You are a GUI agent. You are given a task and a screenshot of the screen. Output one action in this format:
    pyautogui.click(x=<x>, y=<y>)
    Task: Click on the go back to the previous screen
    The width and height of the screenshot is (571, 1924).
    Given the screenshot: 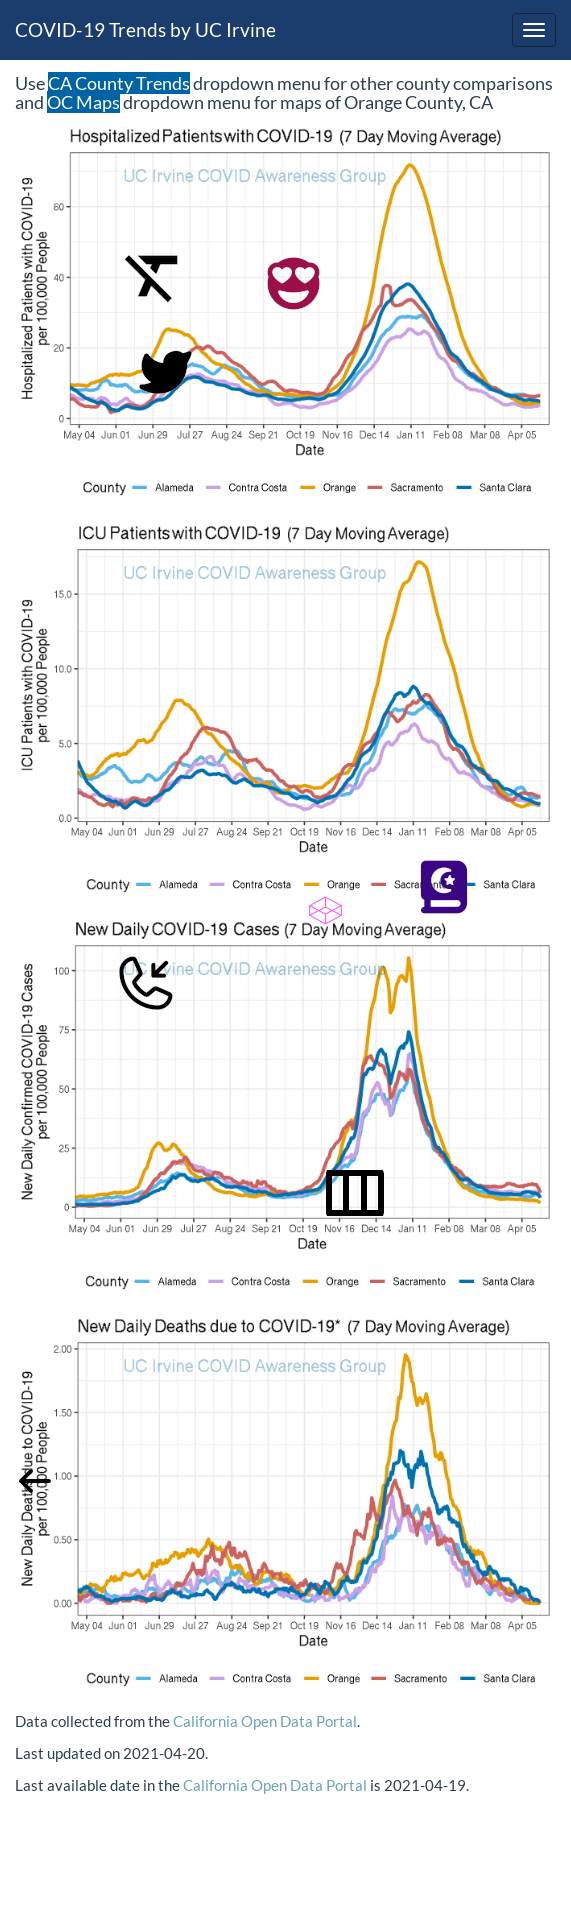 What is the action you would take?
    pyautogui.click(x=35, y=1481)
    